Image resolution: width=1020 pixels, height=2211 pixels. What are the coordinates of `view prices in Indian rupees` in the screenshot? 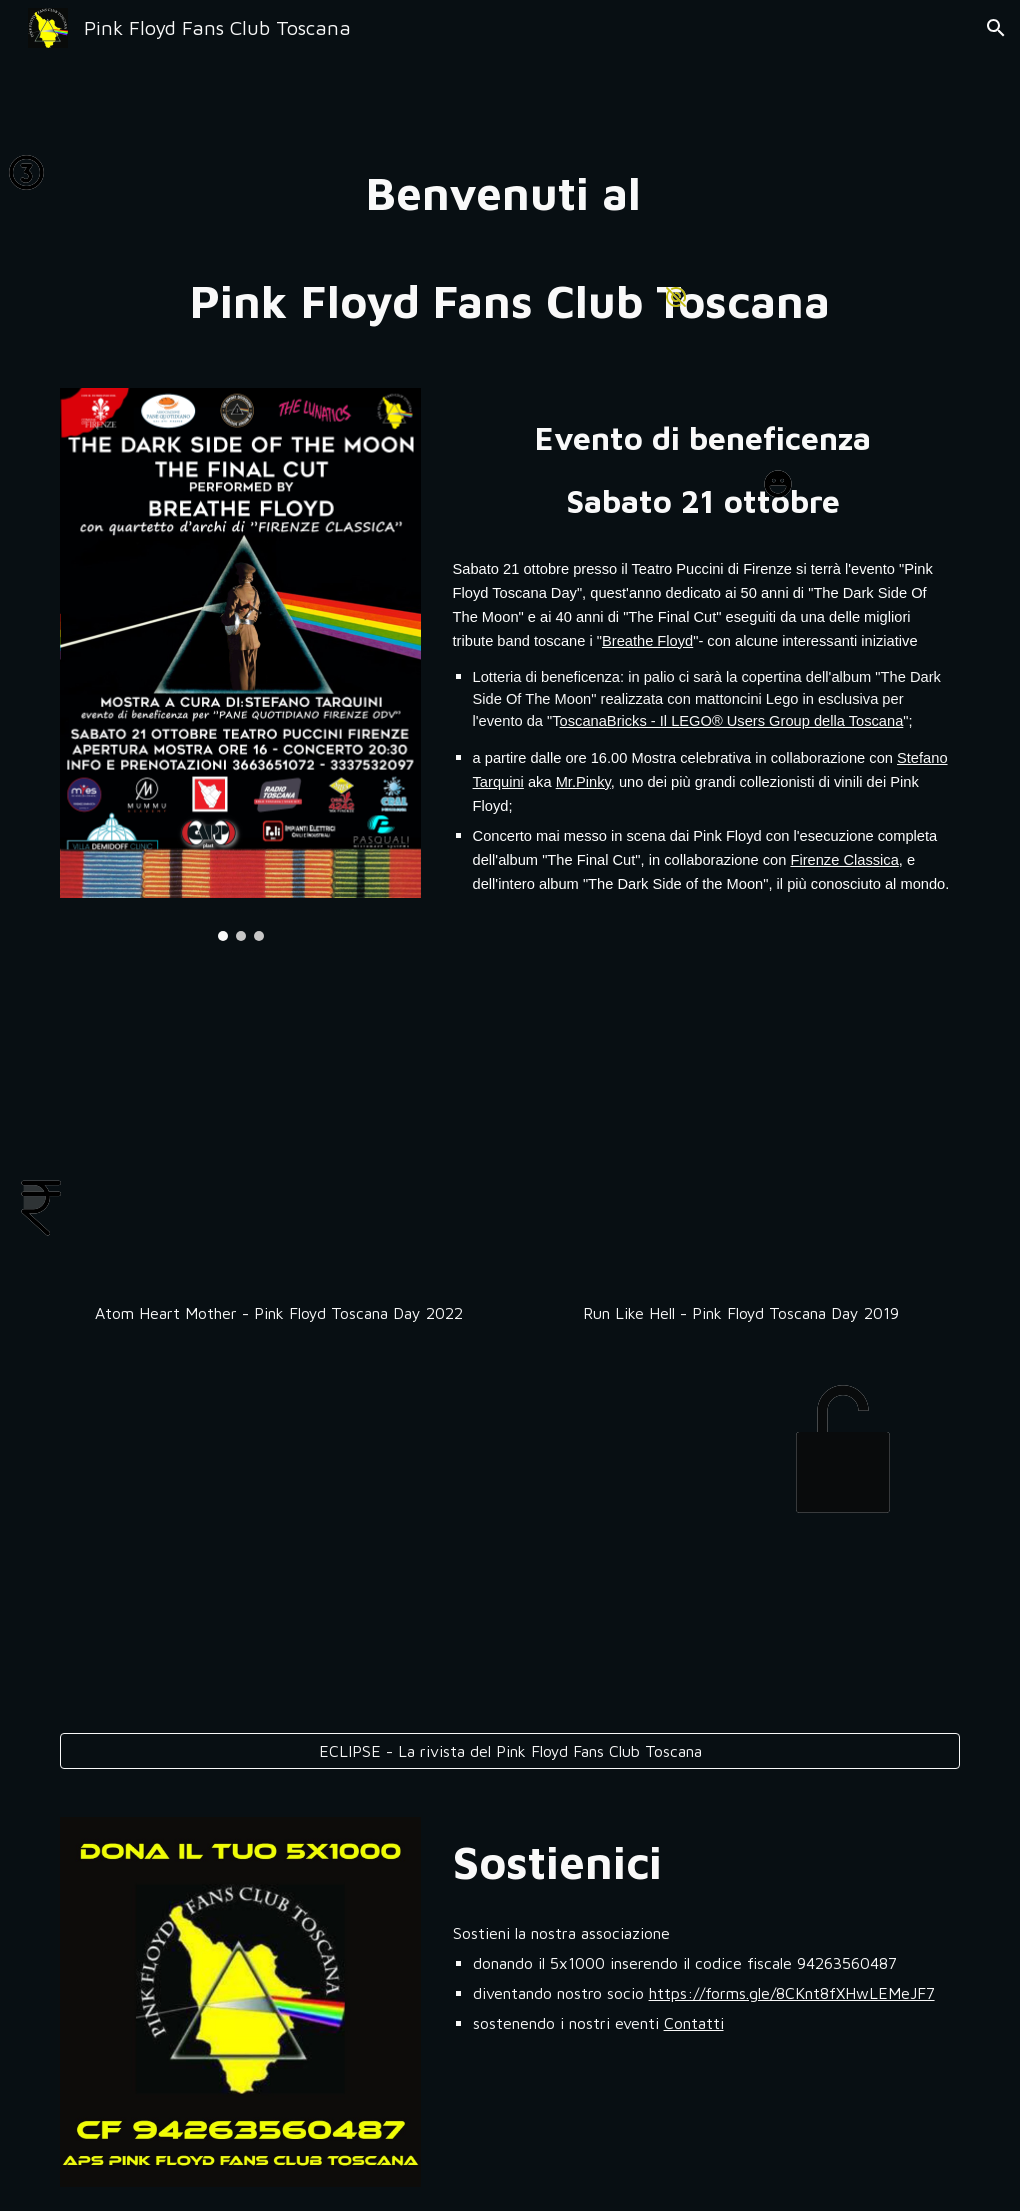 It's located at (39, 1207).